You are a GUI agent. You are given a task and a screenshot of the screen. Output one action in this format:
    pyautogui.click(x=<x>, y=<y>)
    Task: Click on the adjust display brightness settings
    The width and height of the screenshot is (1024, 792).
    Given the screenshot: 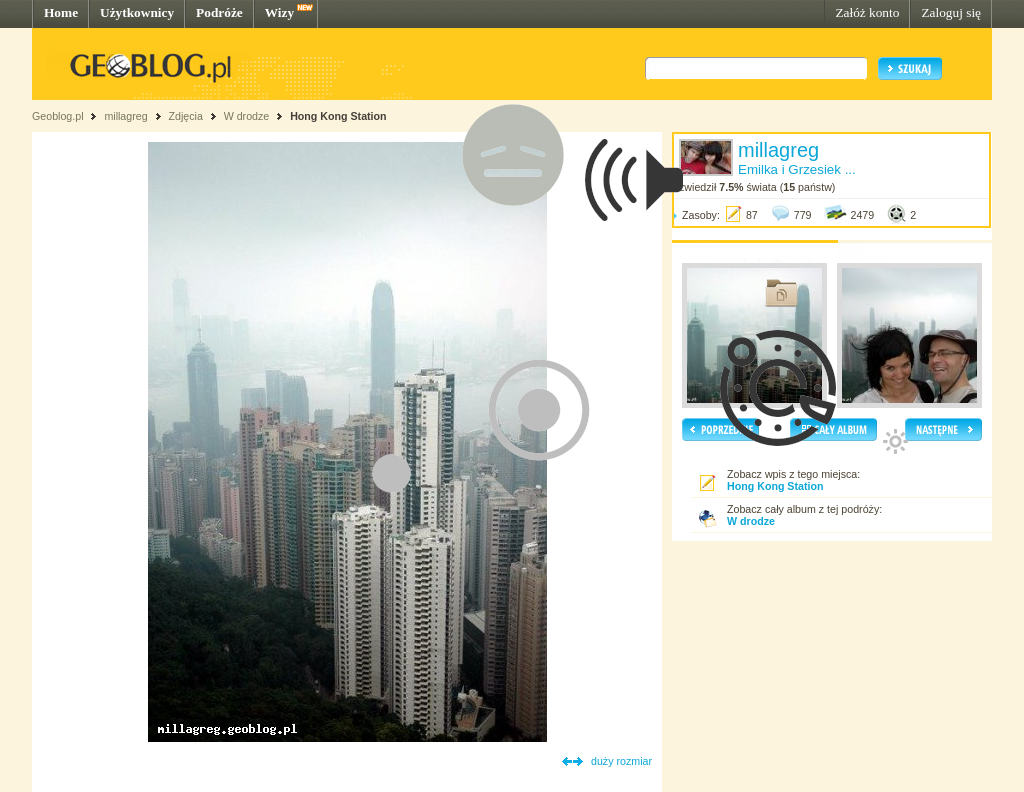 What is the action you would take?
    pyautogui.click(x=895, y=441)
    